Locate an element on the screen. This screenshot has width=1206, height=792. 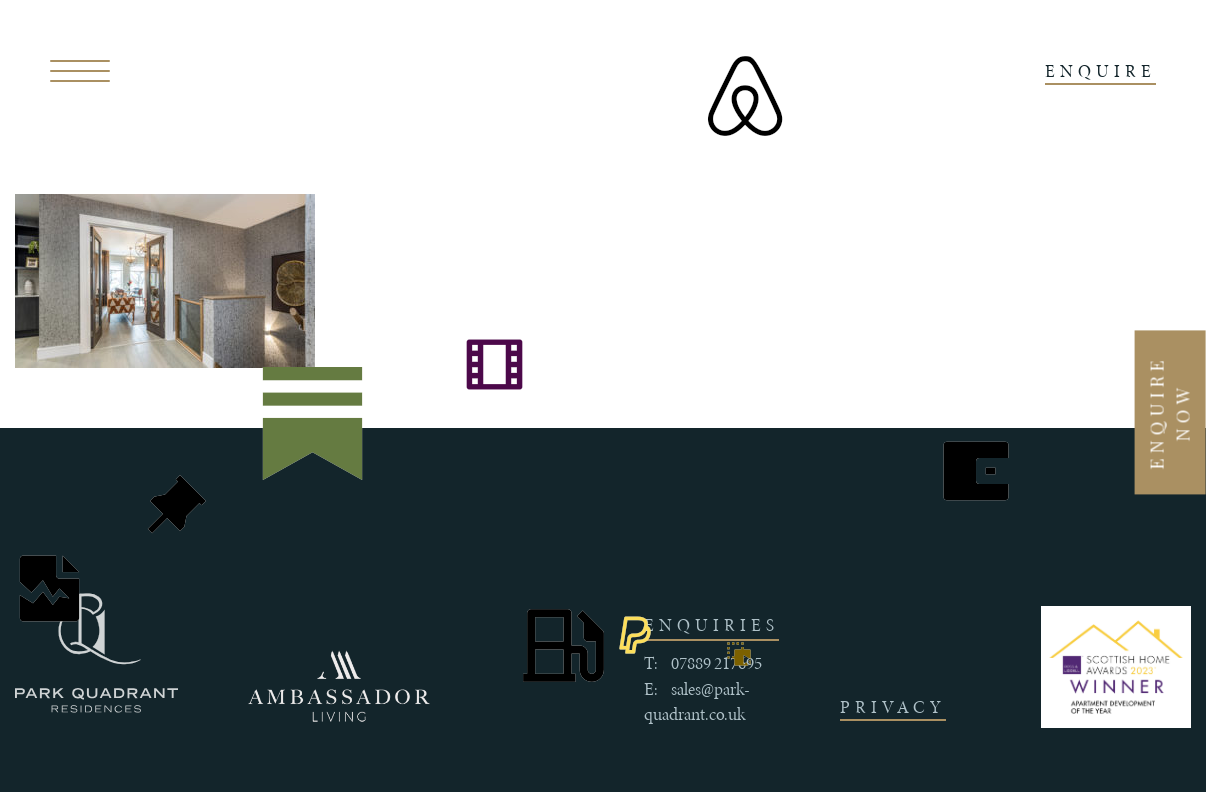
drag and drop to reposition element is located at coordinates (739, 654).